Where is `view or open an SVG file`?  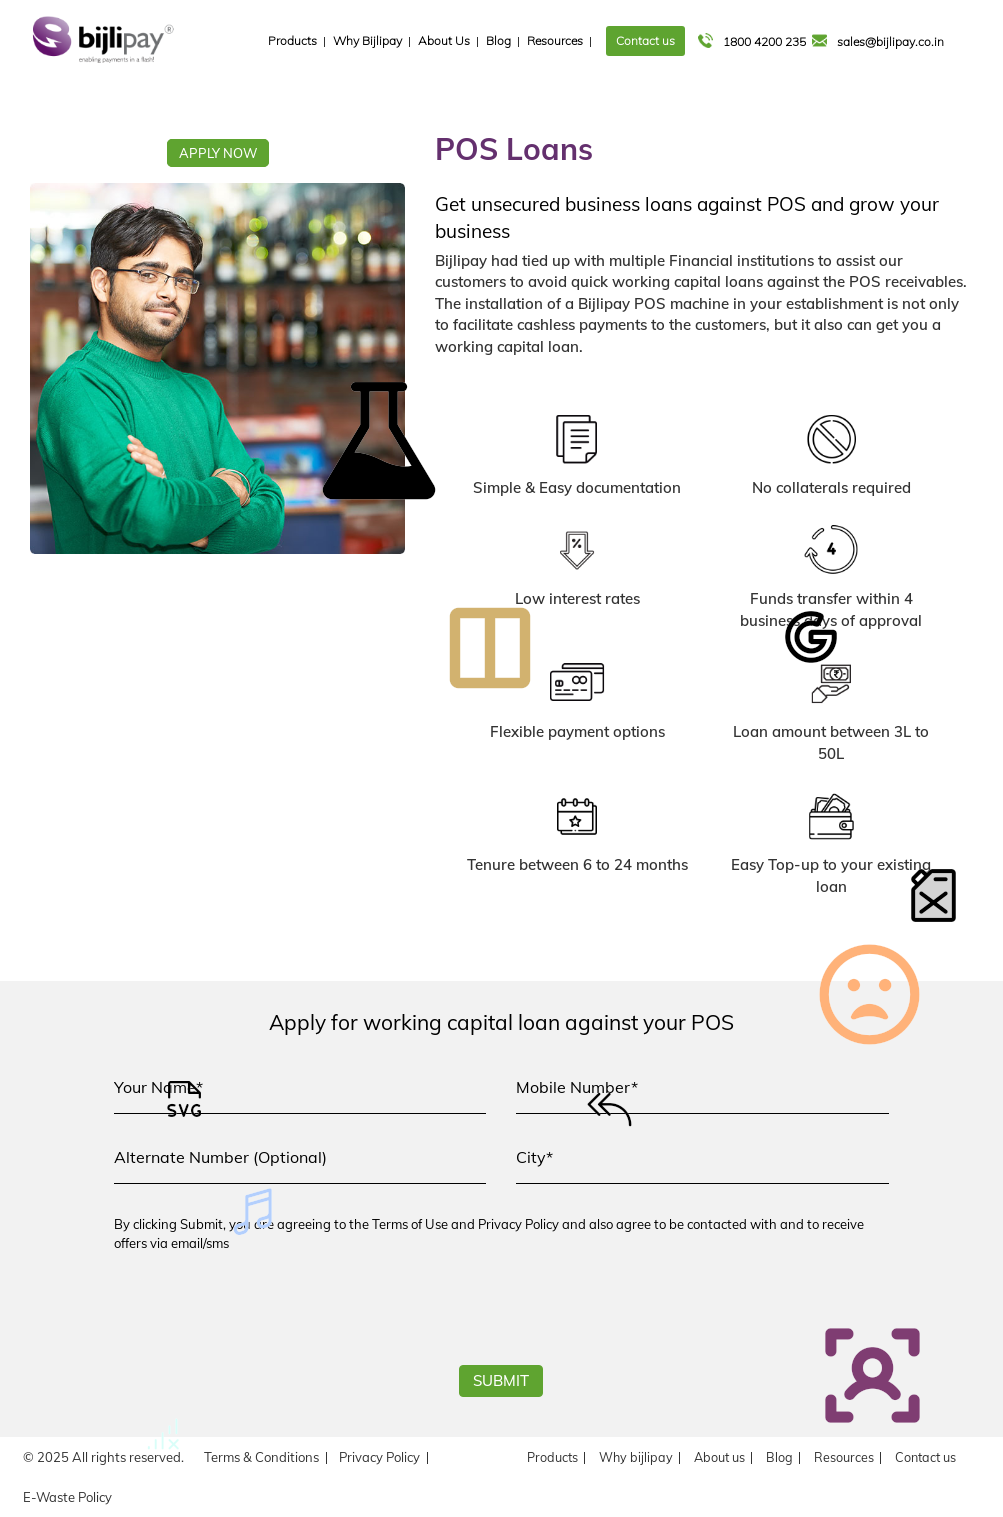
view or open an SVG file is located at coordinates (184, 1100).